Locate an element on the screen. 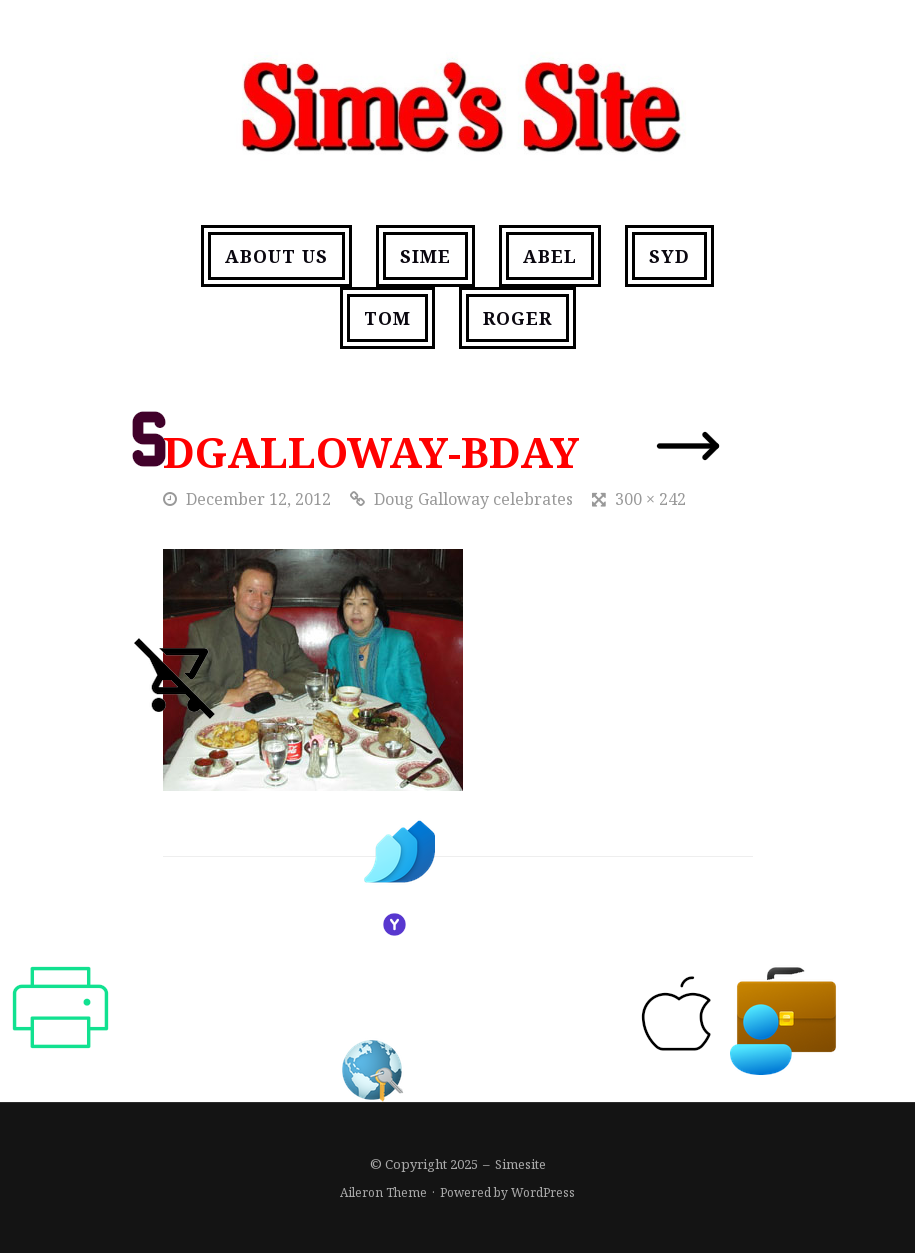 The height and width of the screenshot is (1253, 915). print the current document is located at coordinates (60, 1007).